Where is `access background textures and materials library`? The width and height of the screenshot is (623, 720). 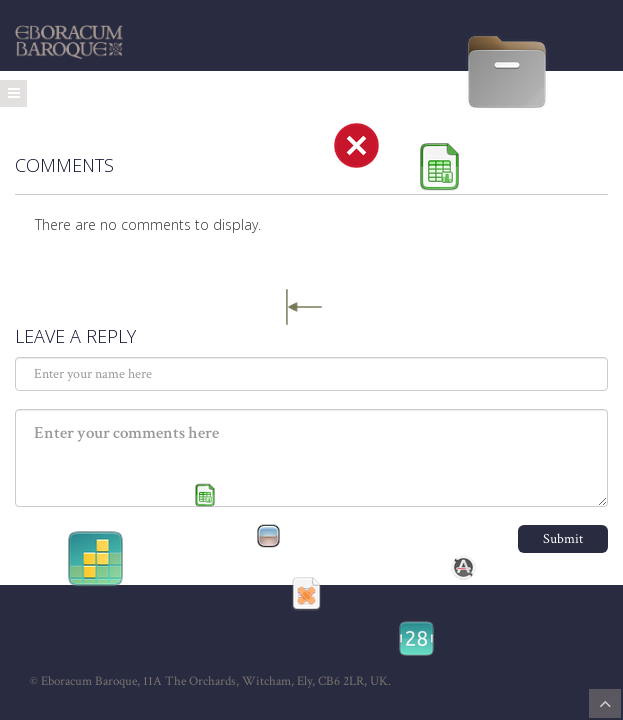
access background textures and materials library is located at coordinates (268, 537).